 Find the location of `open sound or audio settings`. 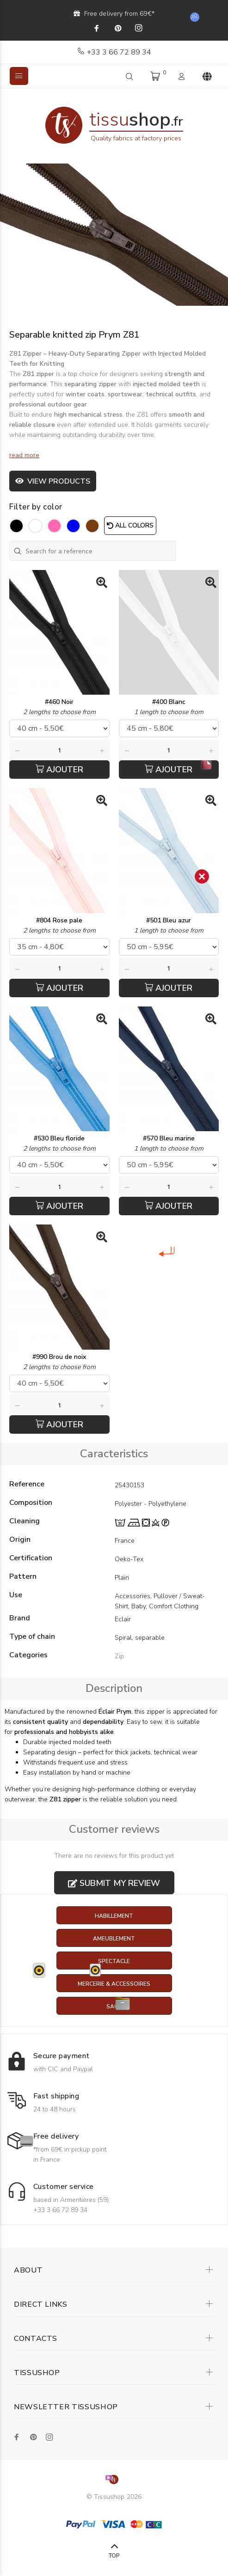

open sound or audio settings is located at coordinates (39, 1970).